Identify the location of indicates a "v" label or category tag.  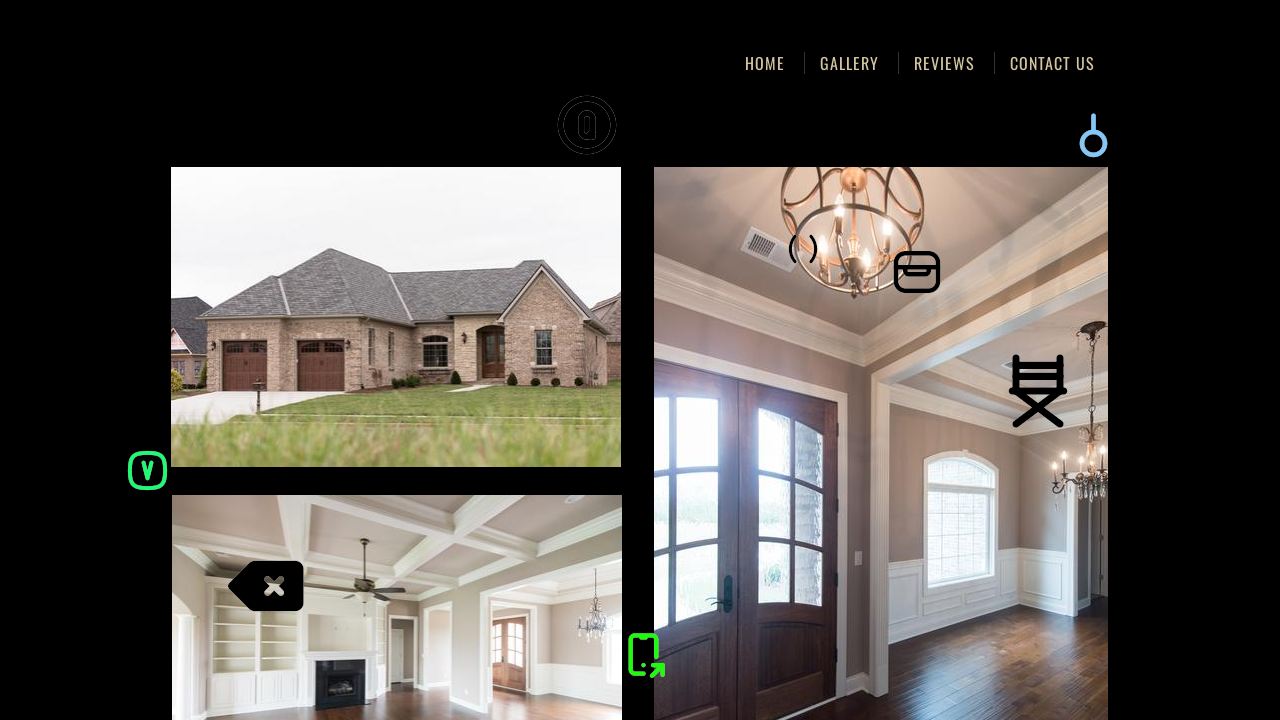
(147, 470).